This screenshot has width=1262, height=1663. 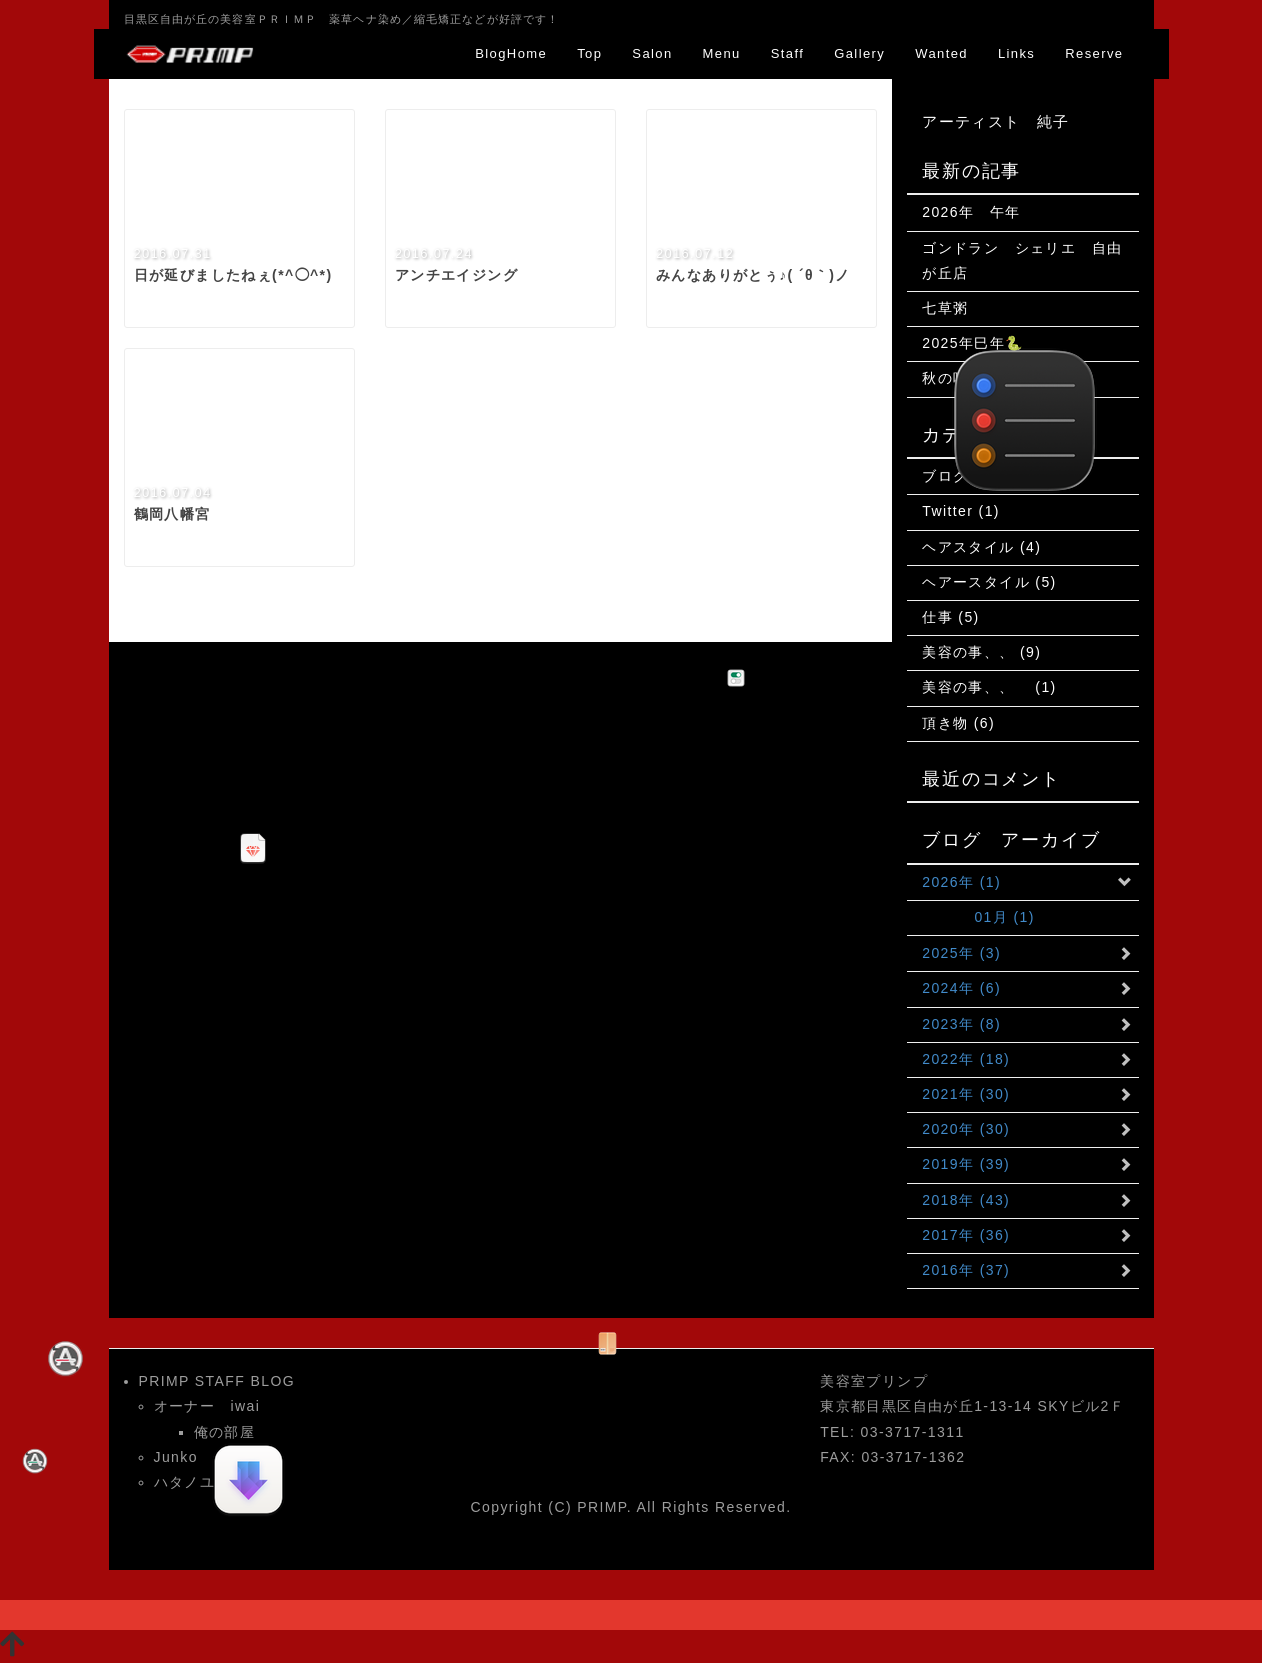 What do you see at coordinates (65, 1358) in the screenshot?
I see `check for system software updates` at bounding box center [65, 1358].